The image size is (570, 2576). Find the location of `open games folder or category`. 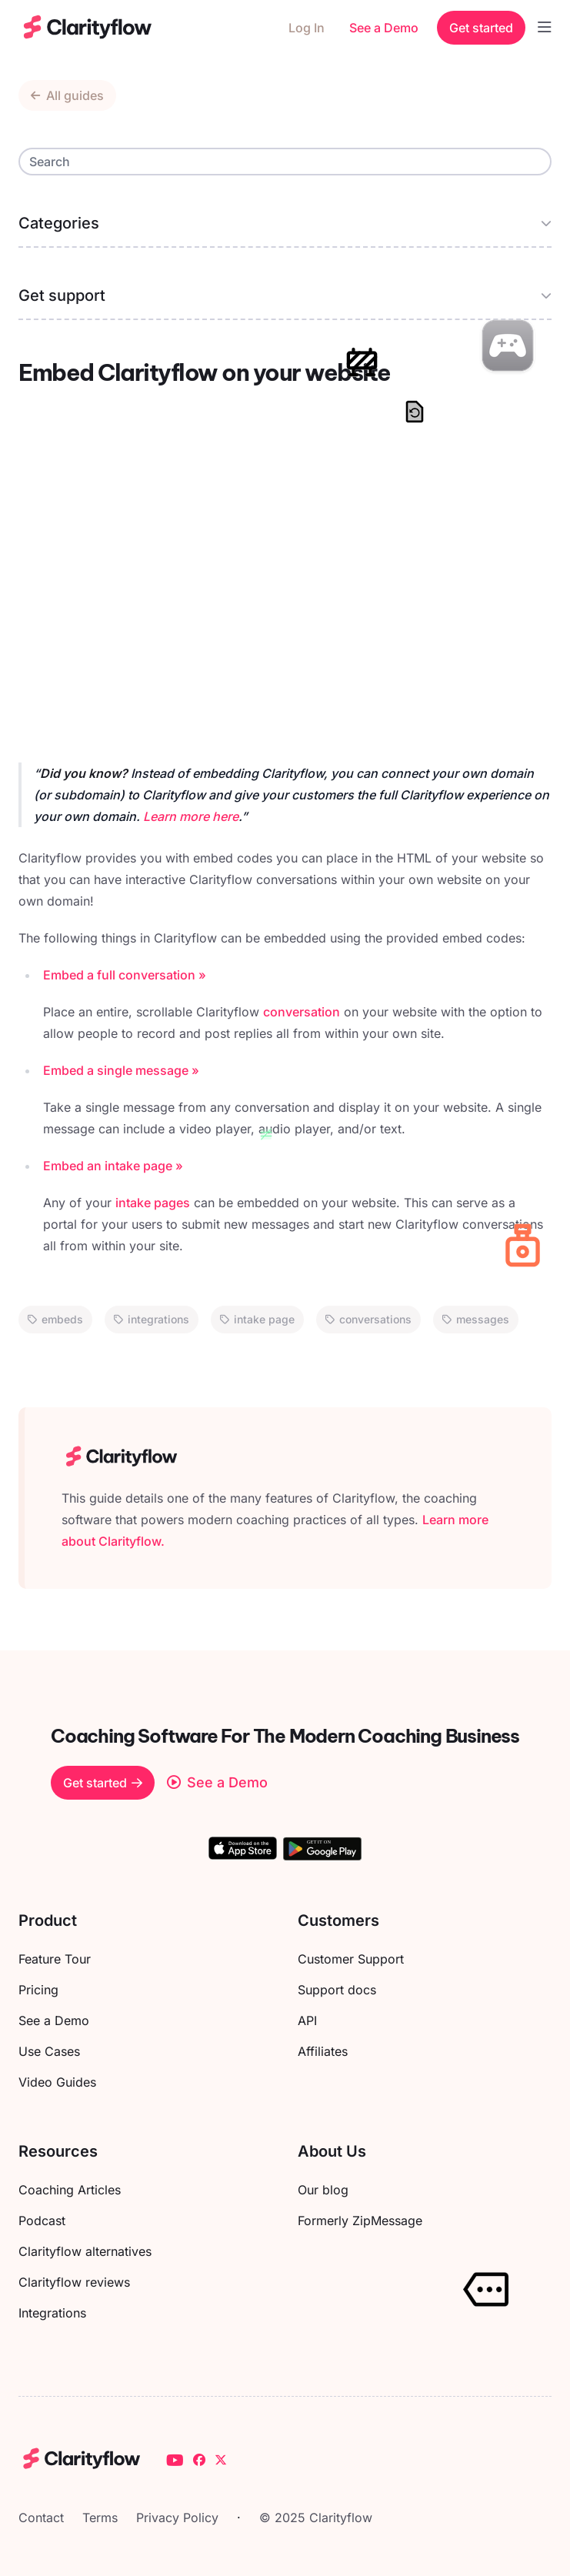

open games folder or category is located at coordinates (508, 345).